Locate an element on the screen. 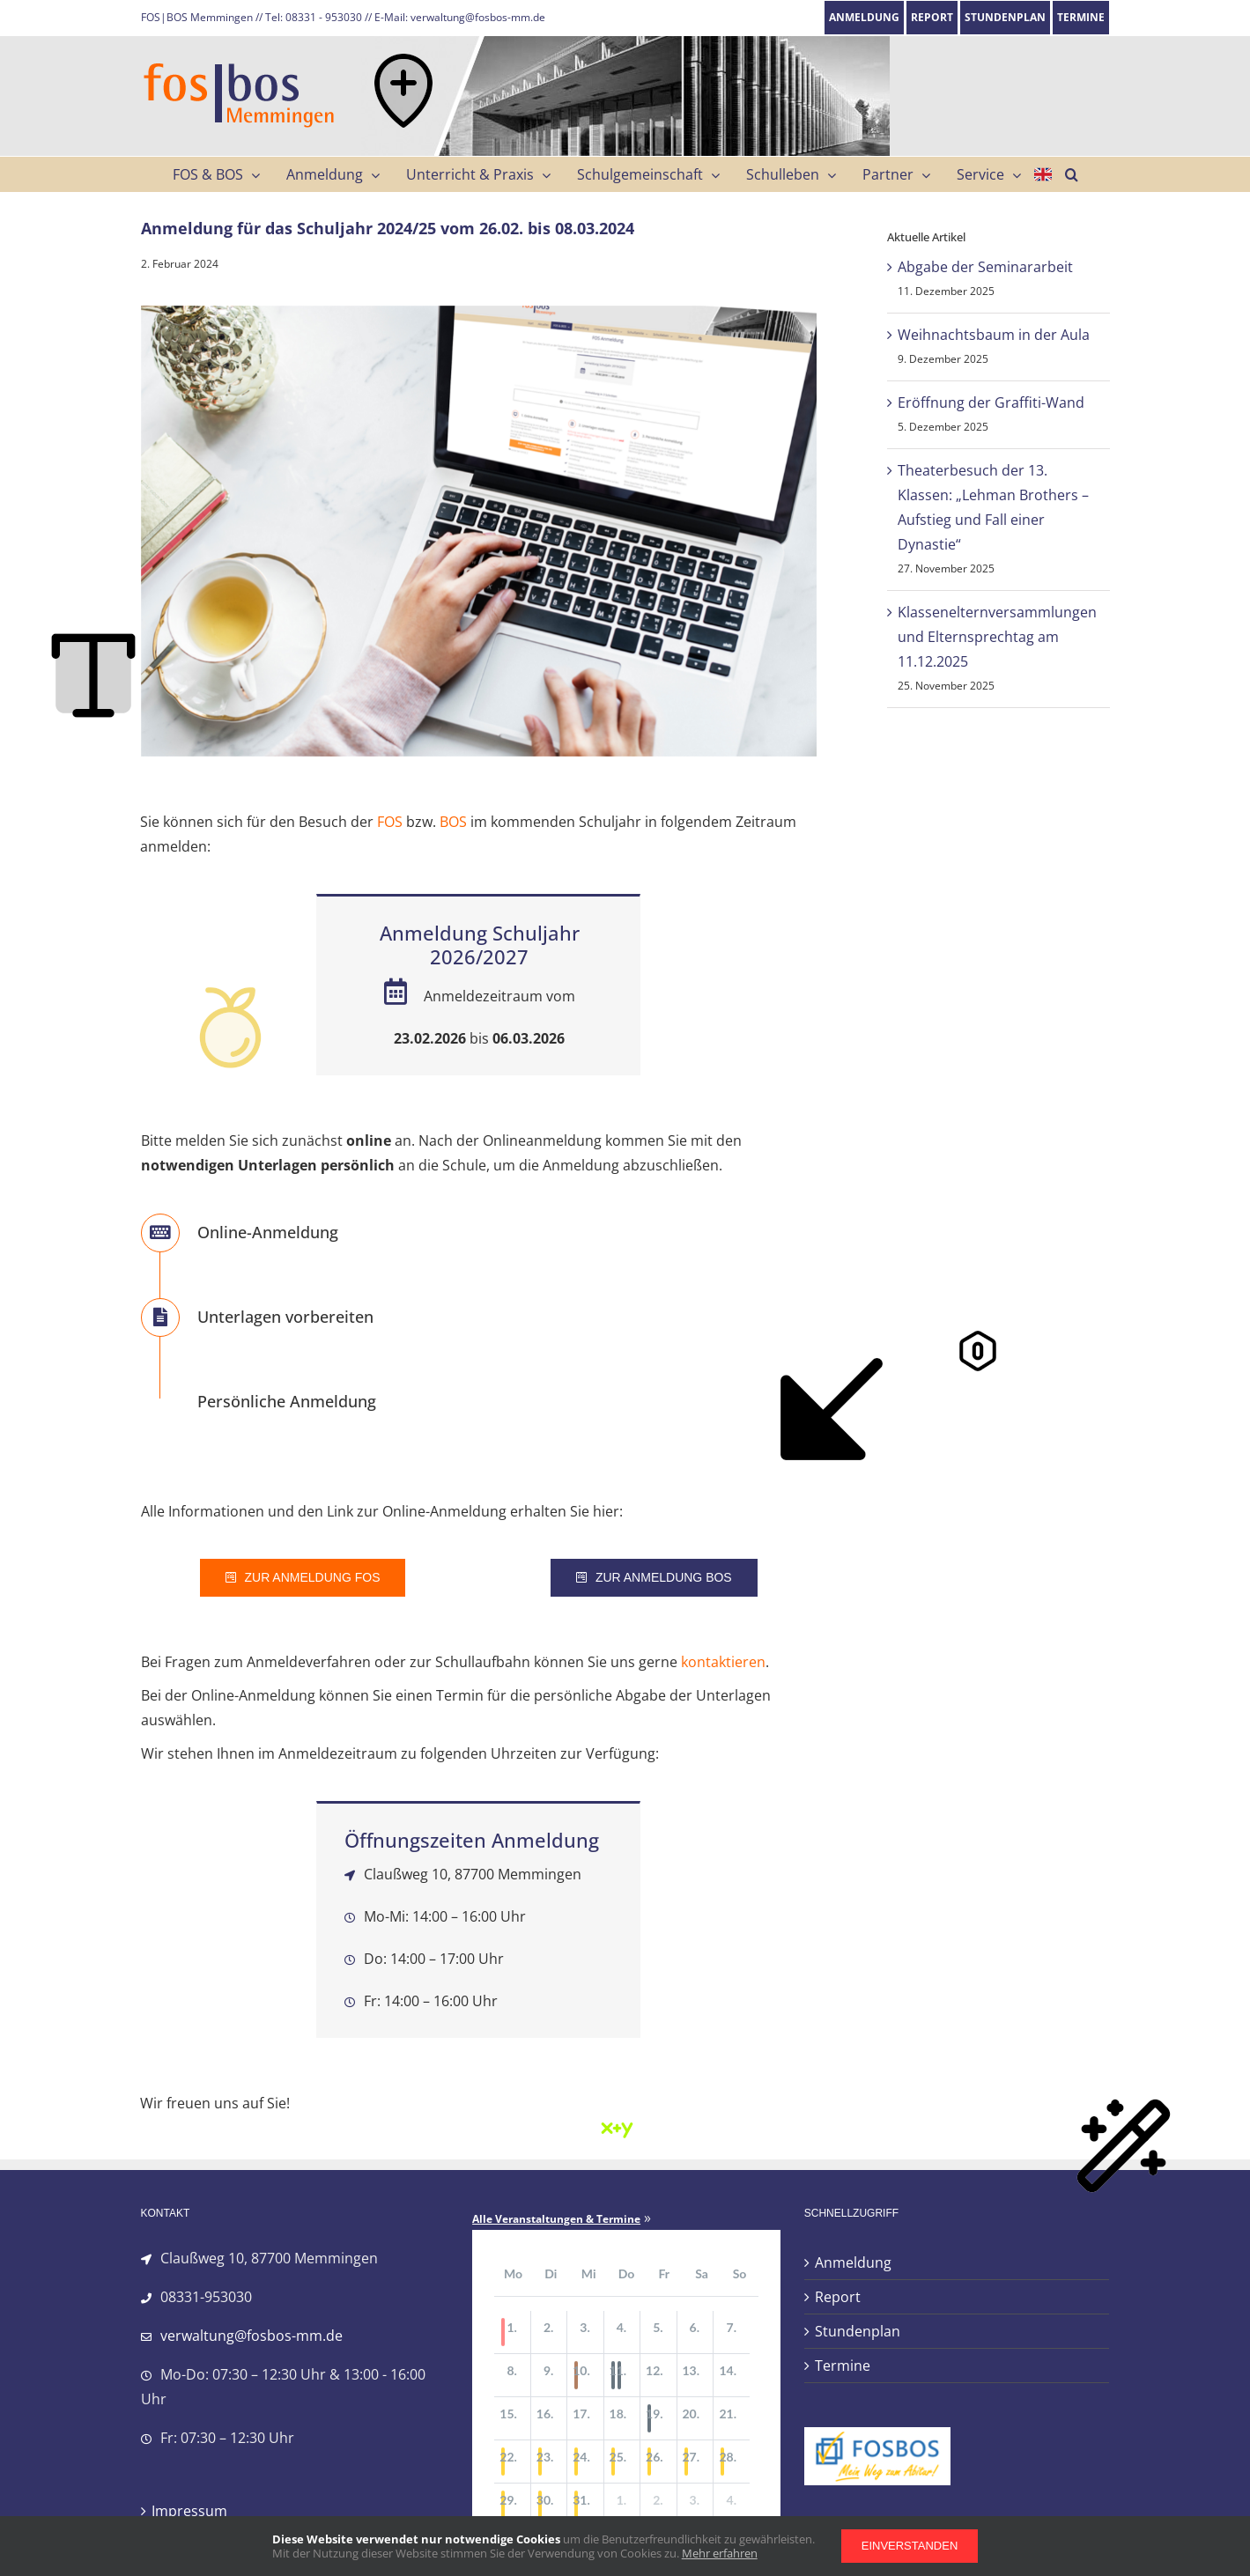 The image size is (1250, 2576). navigate to the bottom-left corner is located at coordinates (832, 1409).